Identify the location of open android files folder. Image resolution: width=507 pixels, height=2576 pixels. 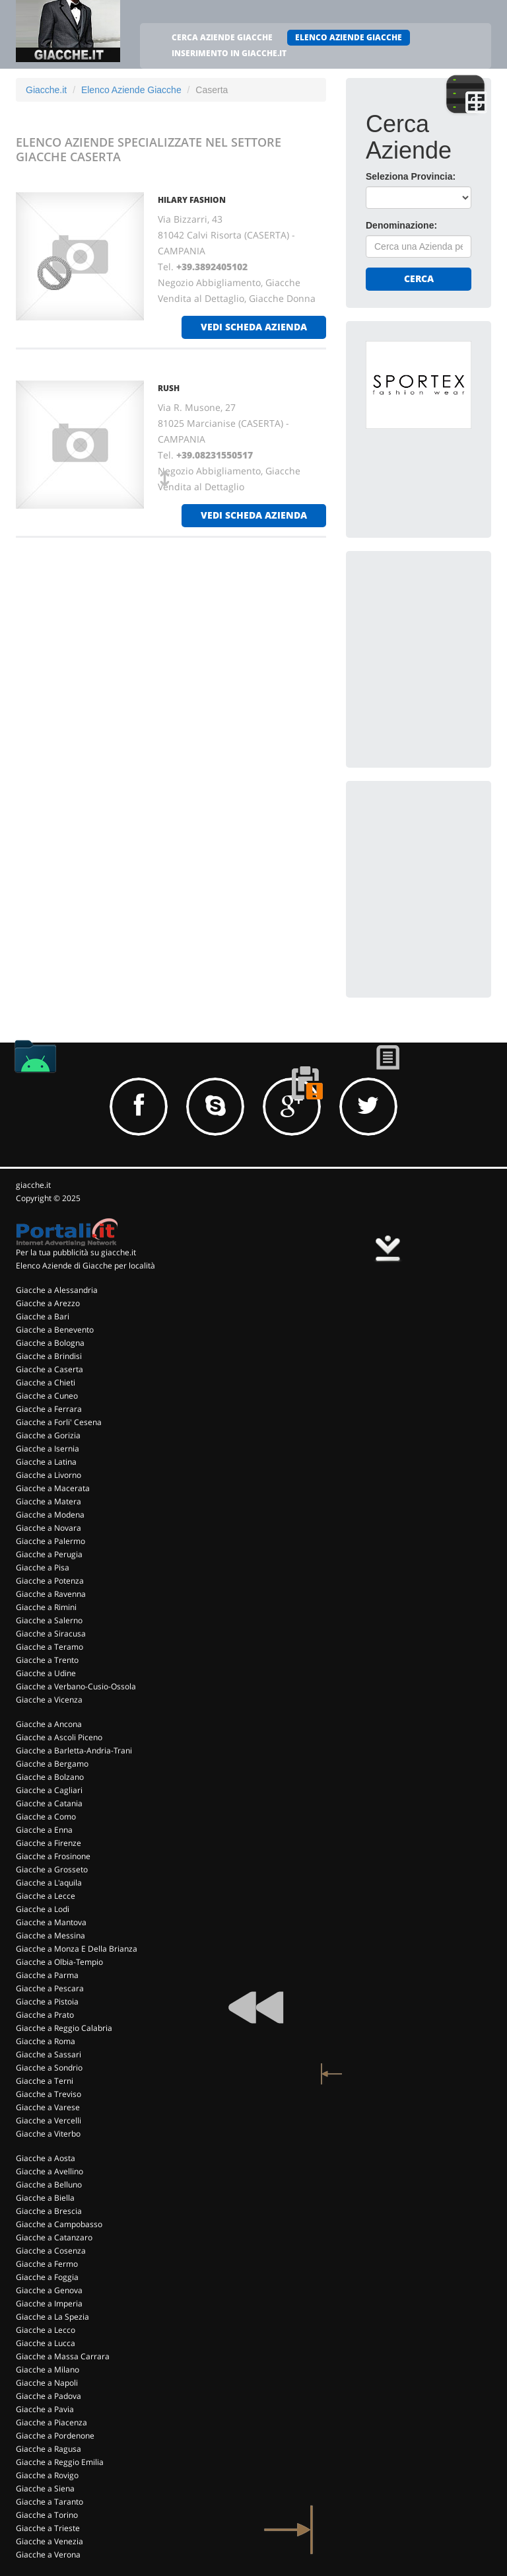
(35, 1057).